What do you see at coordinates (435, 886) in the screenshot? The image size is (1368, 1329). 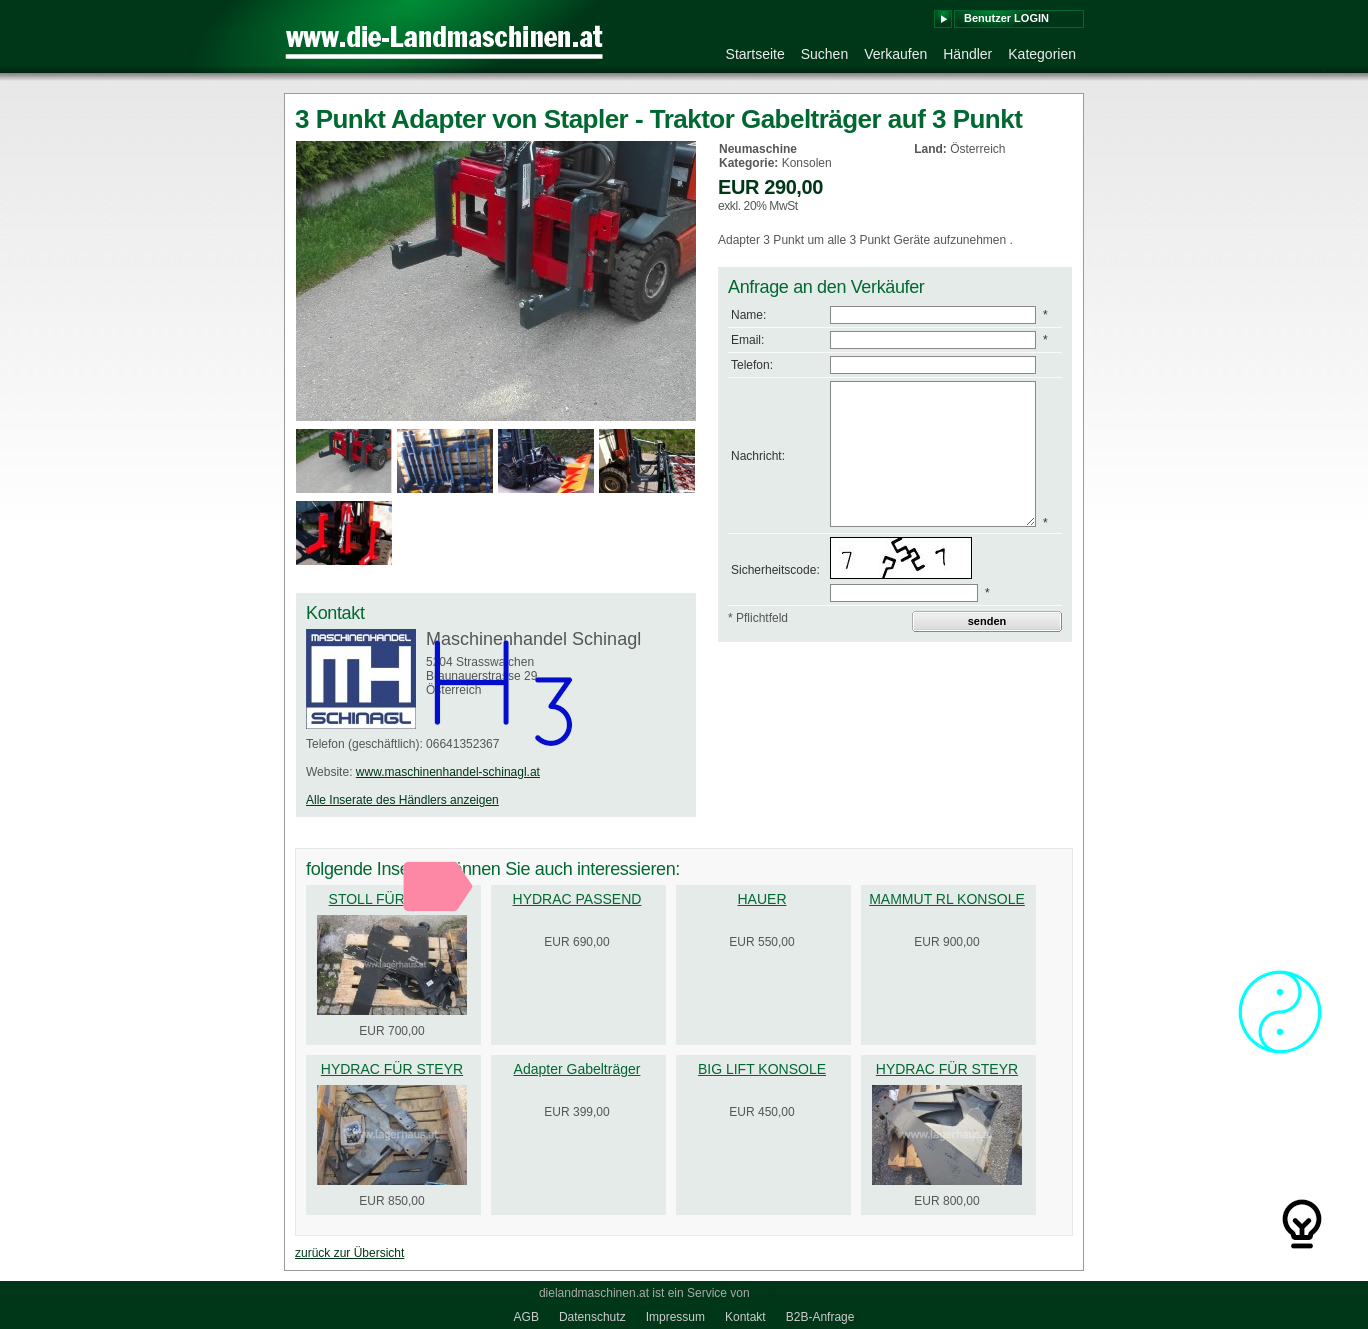 I see `add a tag or label to an item` at bounding box center [435, 886].